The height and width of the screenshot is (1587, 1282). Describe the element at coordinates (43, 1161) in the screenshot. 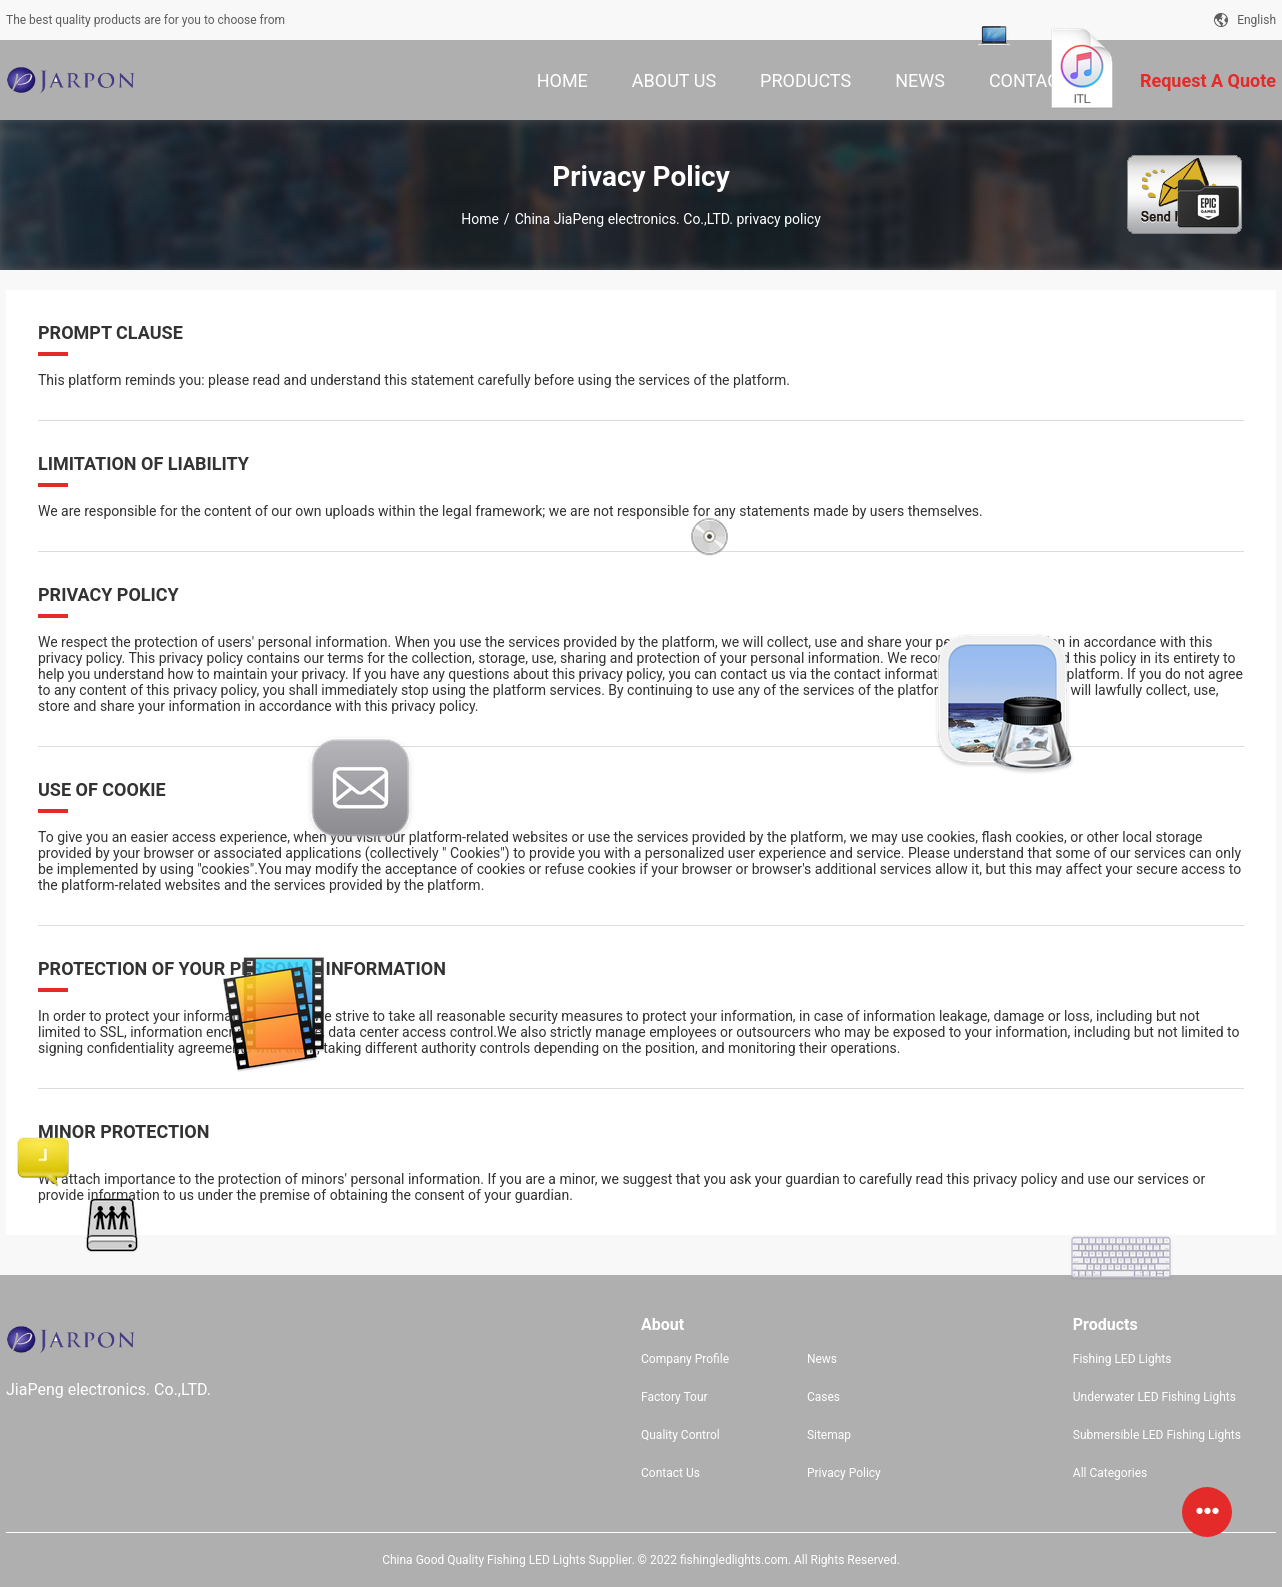

I see `user is idle or away` at that location.